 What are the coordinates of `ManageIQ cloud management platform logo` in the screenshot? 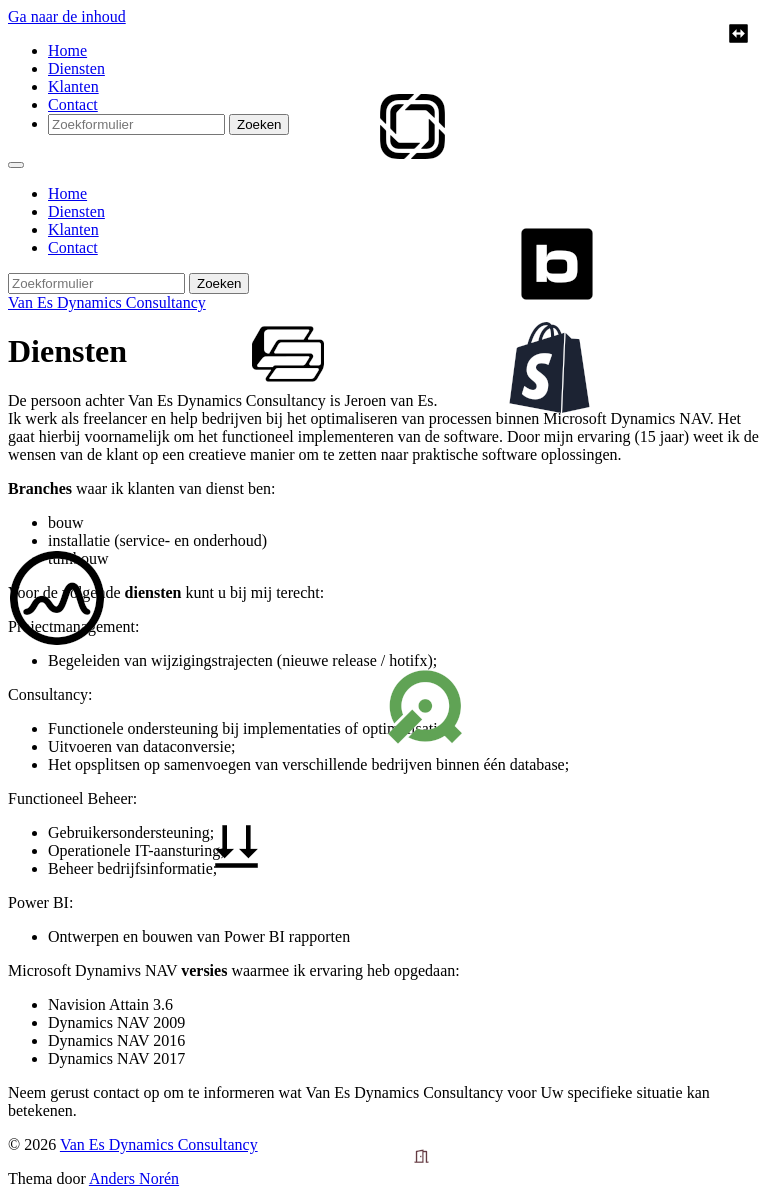 It's located at (425, 707).